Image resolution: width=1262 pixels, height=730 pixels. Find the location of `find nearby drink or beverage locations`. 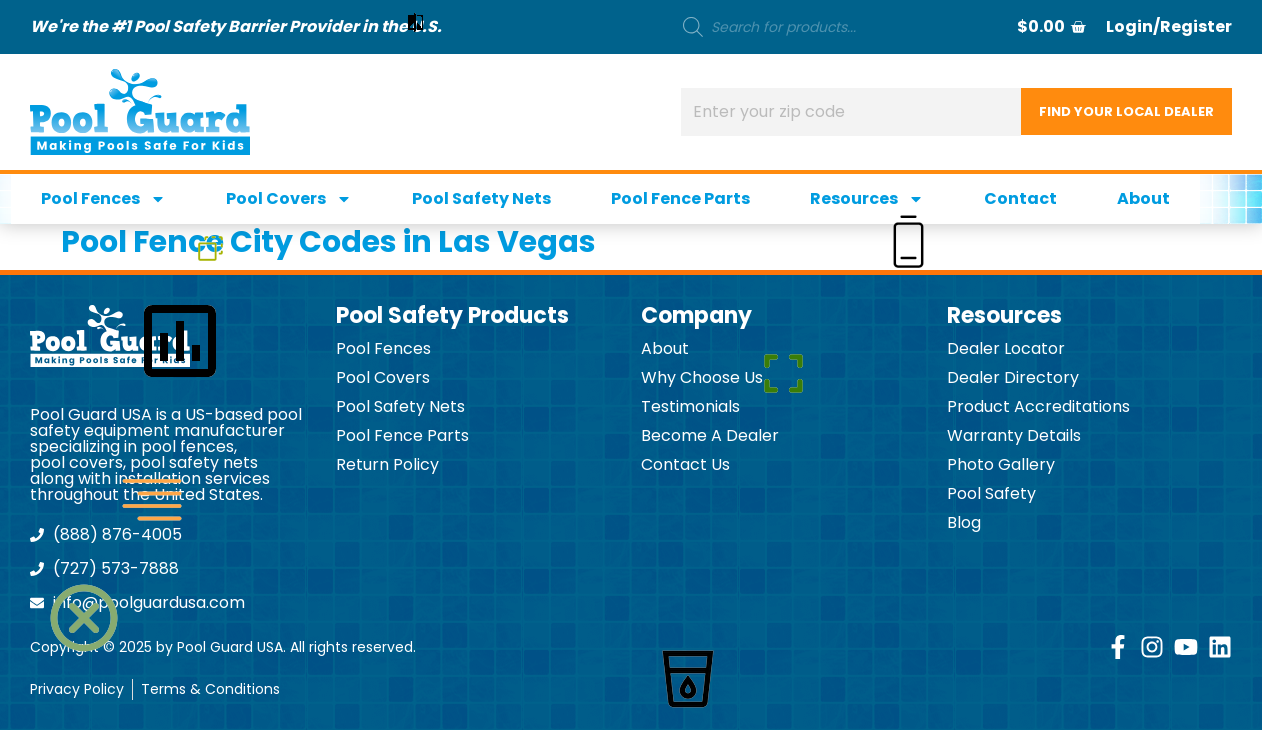

find nearby drink or beverage locations is located at coordinates (688, 679).